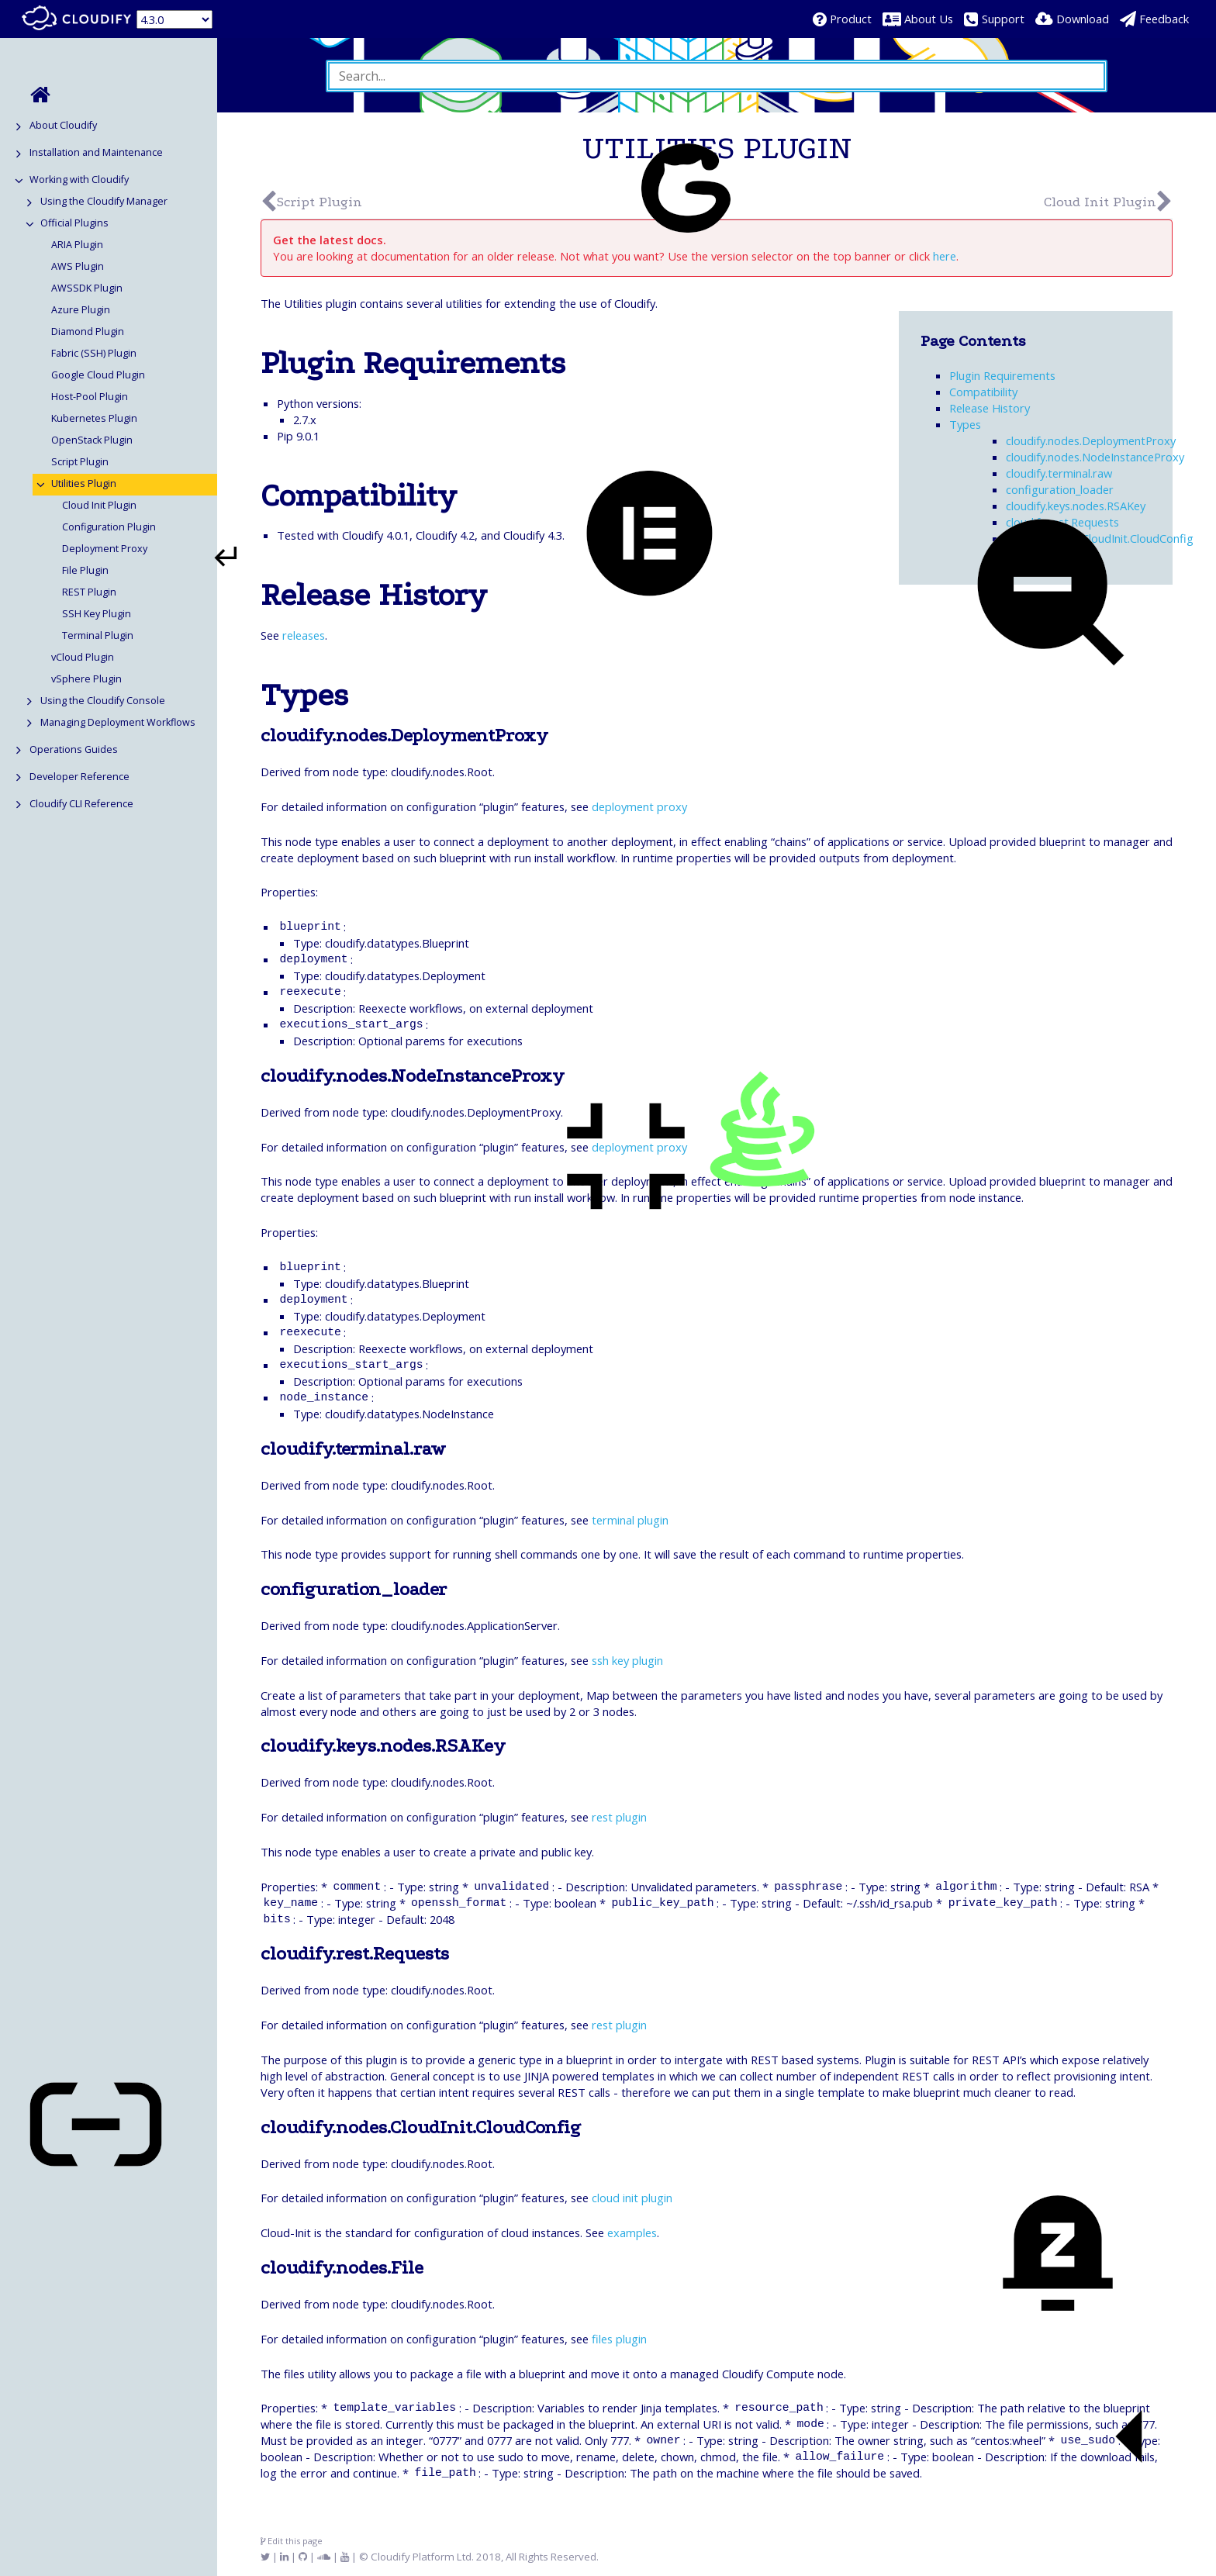  What do you see at coordinates (763, 1133) in the screenshot?
I see `indicates java programming language or technology` at bounding box center [763, 1133].